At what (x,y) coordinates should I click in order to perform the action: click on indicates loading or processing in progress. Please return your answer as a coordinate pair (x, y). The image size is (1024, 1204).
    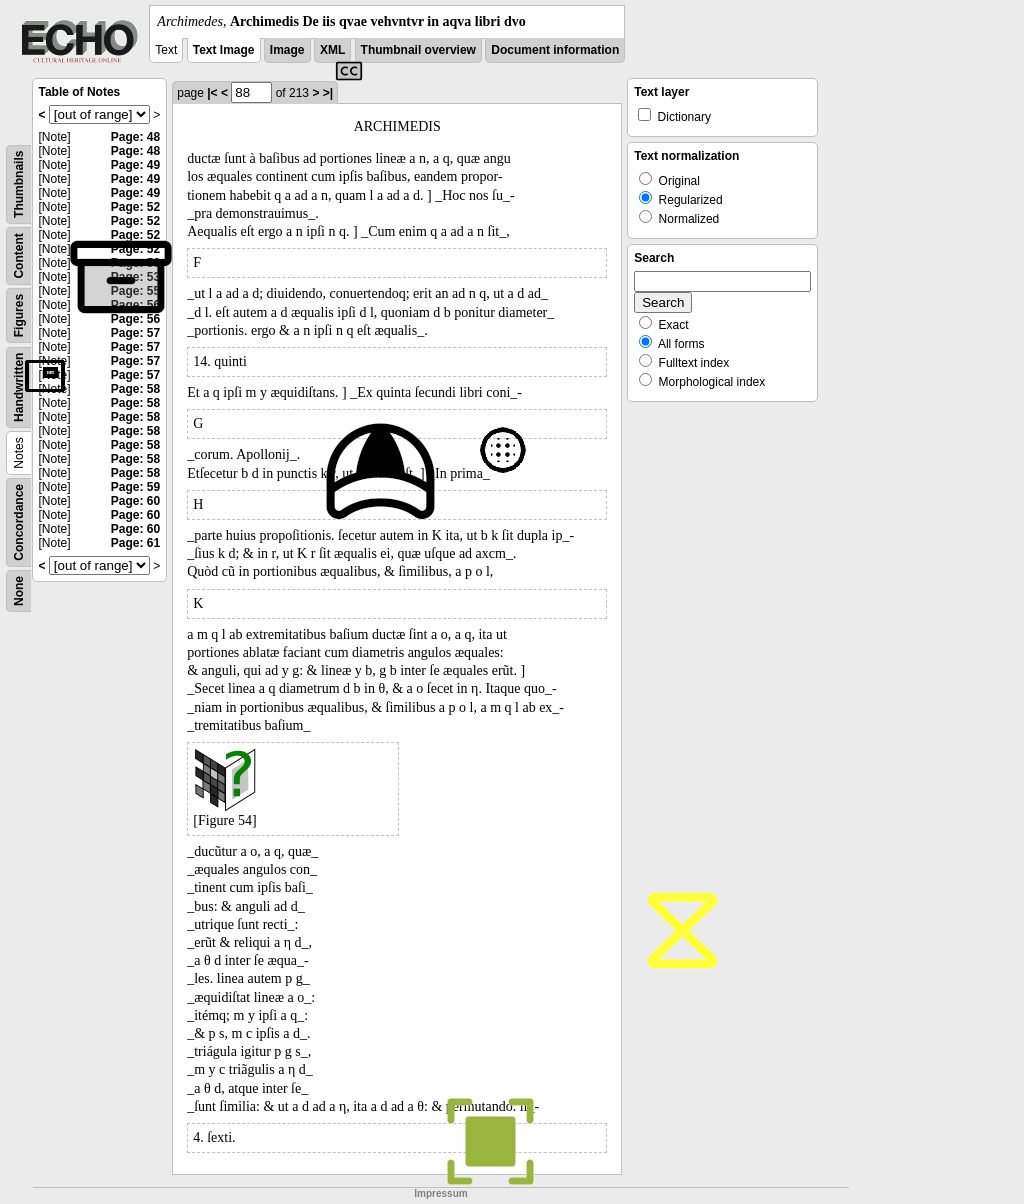
    Looking at the image, I should click on (682, 930).